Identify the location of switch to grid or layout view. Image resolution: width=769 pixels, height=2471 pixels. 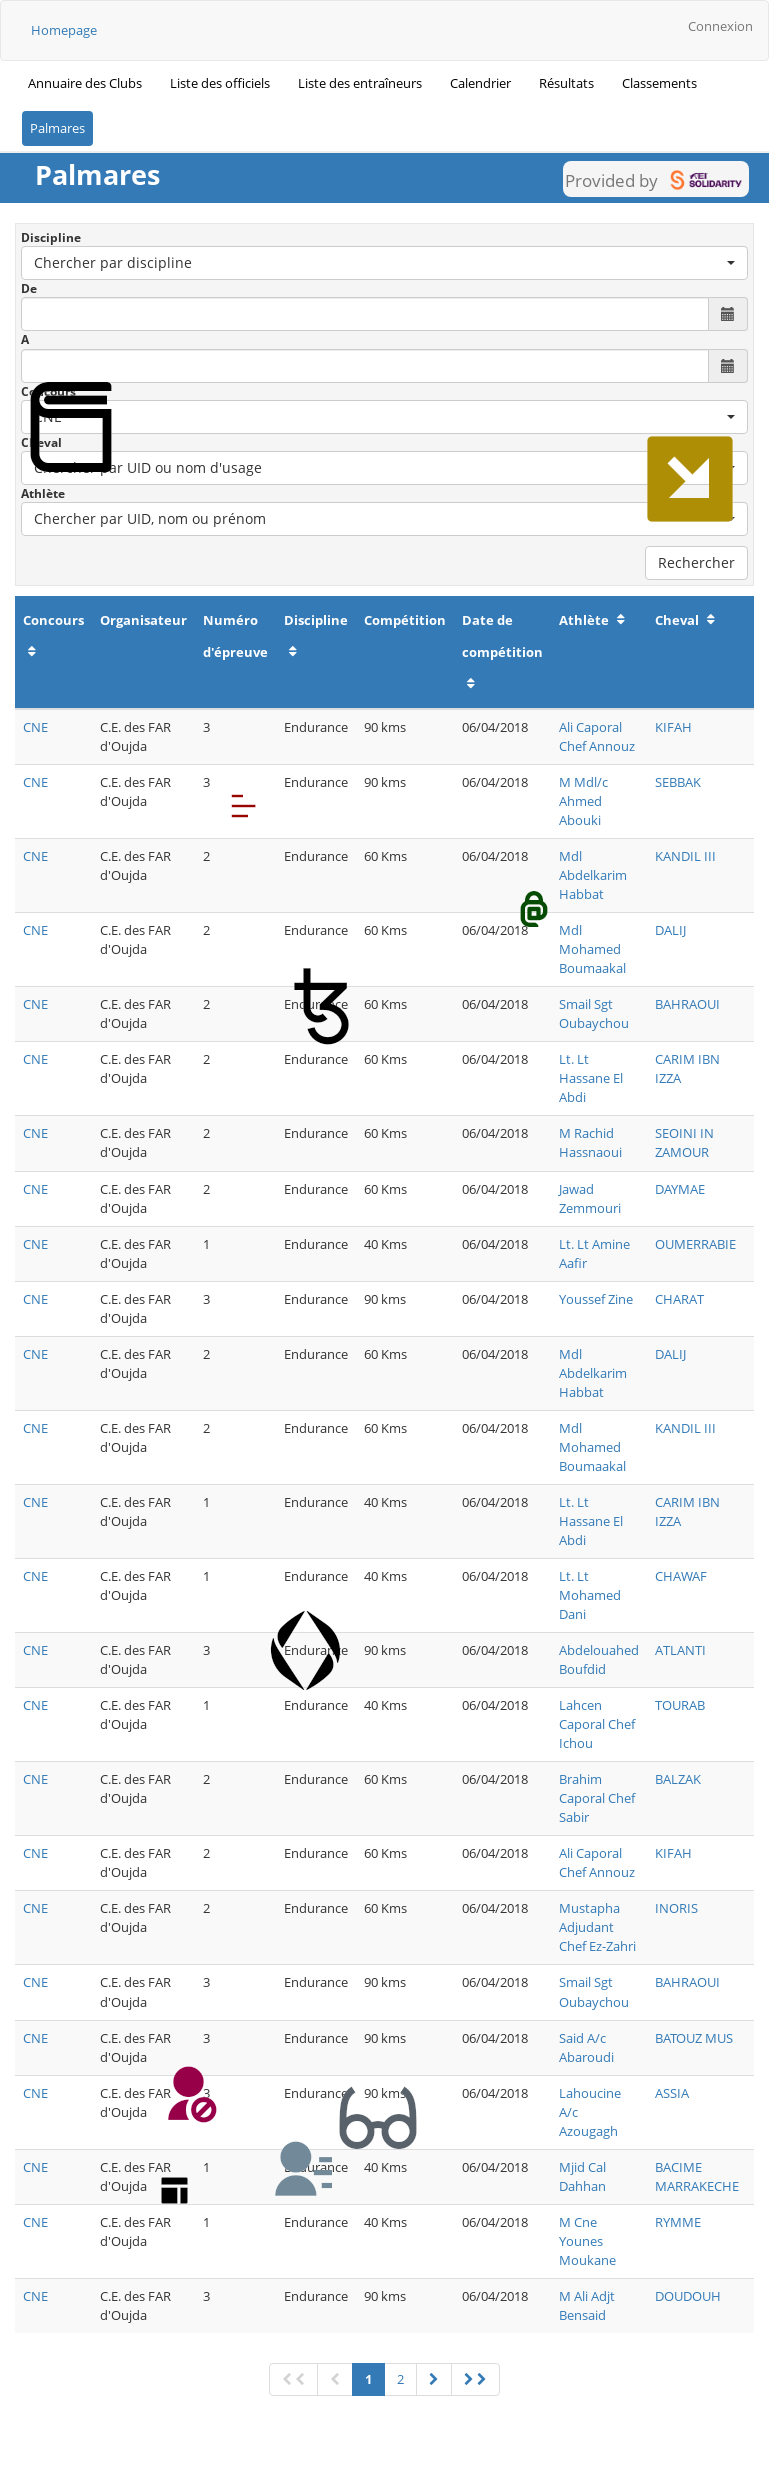
(174, 2190).